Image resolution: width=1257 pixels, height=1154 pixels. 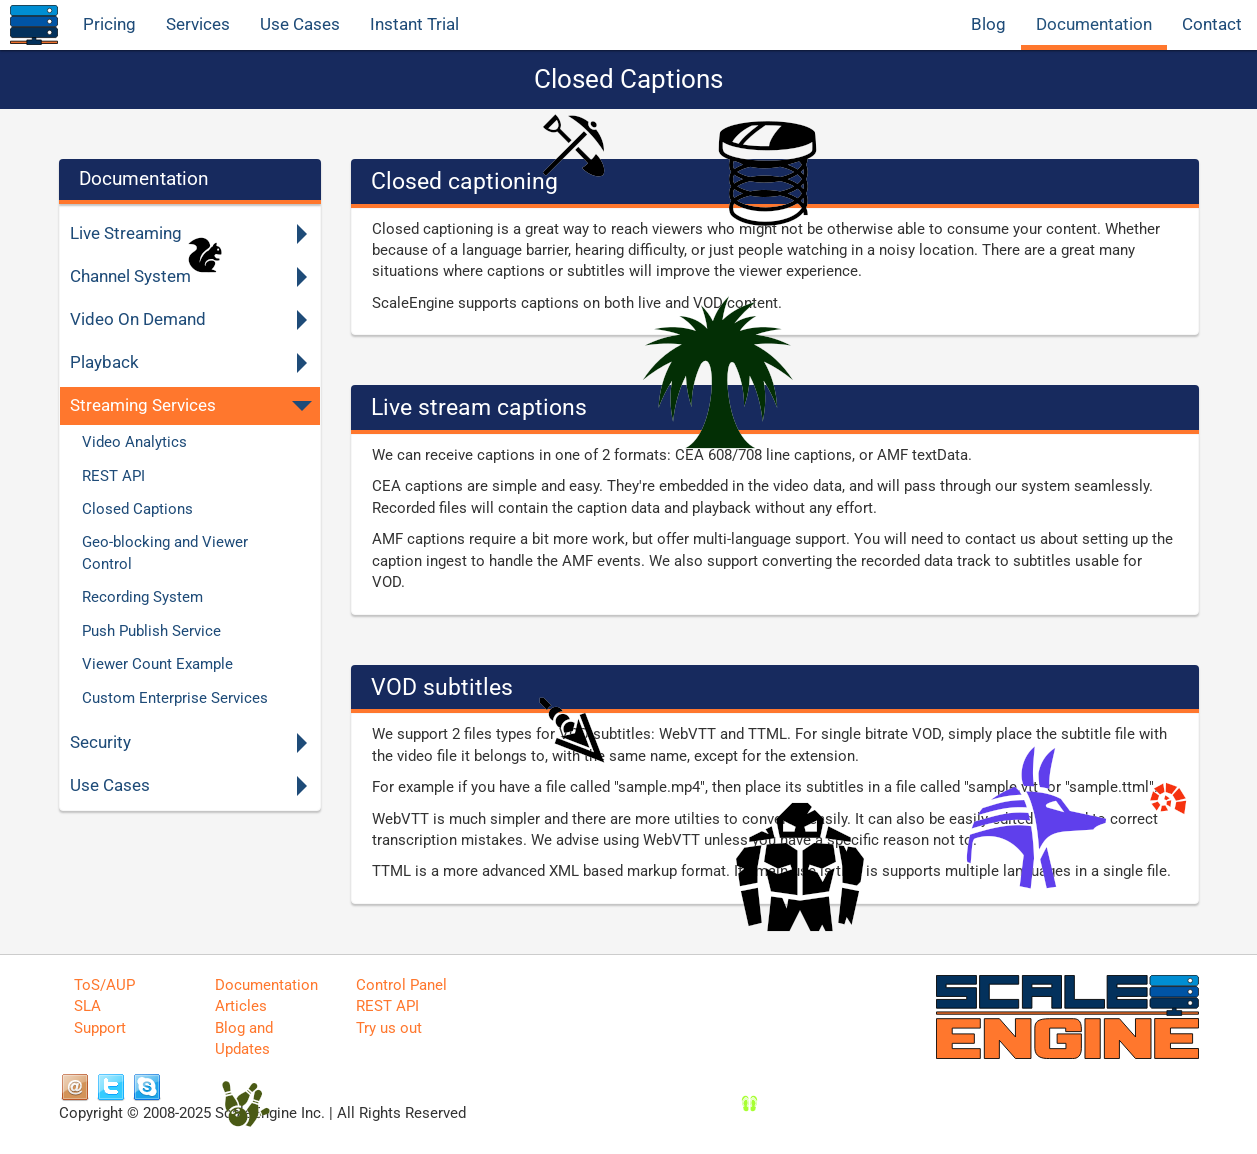 What do you see at coordinates (573, 145) in the screenshot?
I see `dig-dug game icon` at bounding box center [573, 145].